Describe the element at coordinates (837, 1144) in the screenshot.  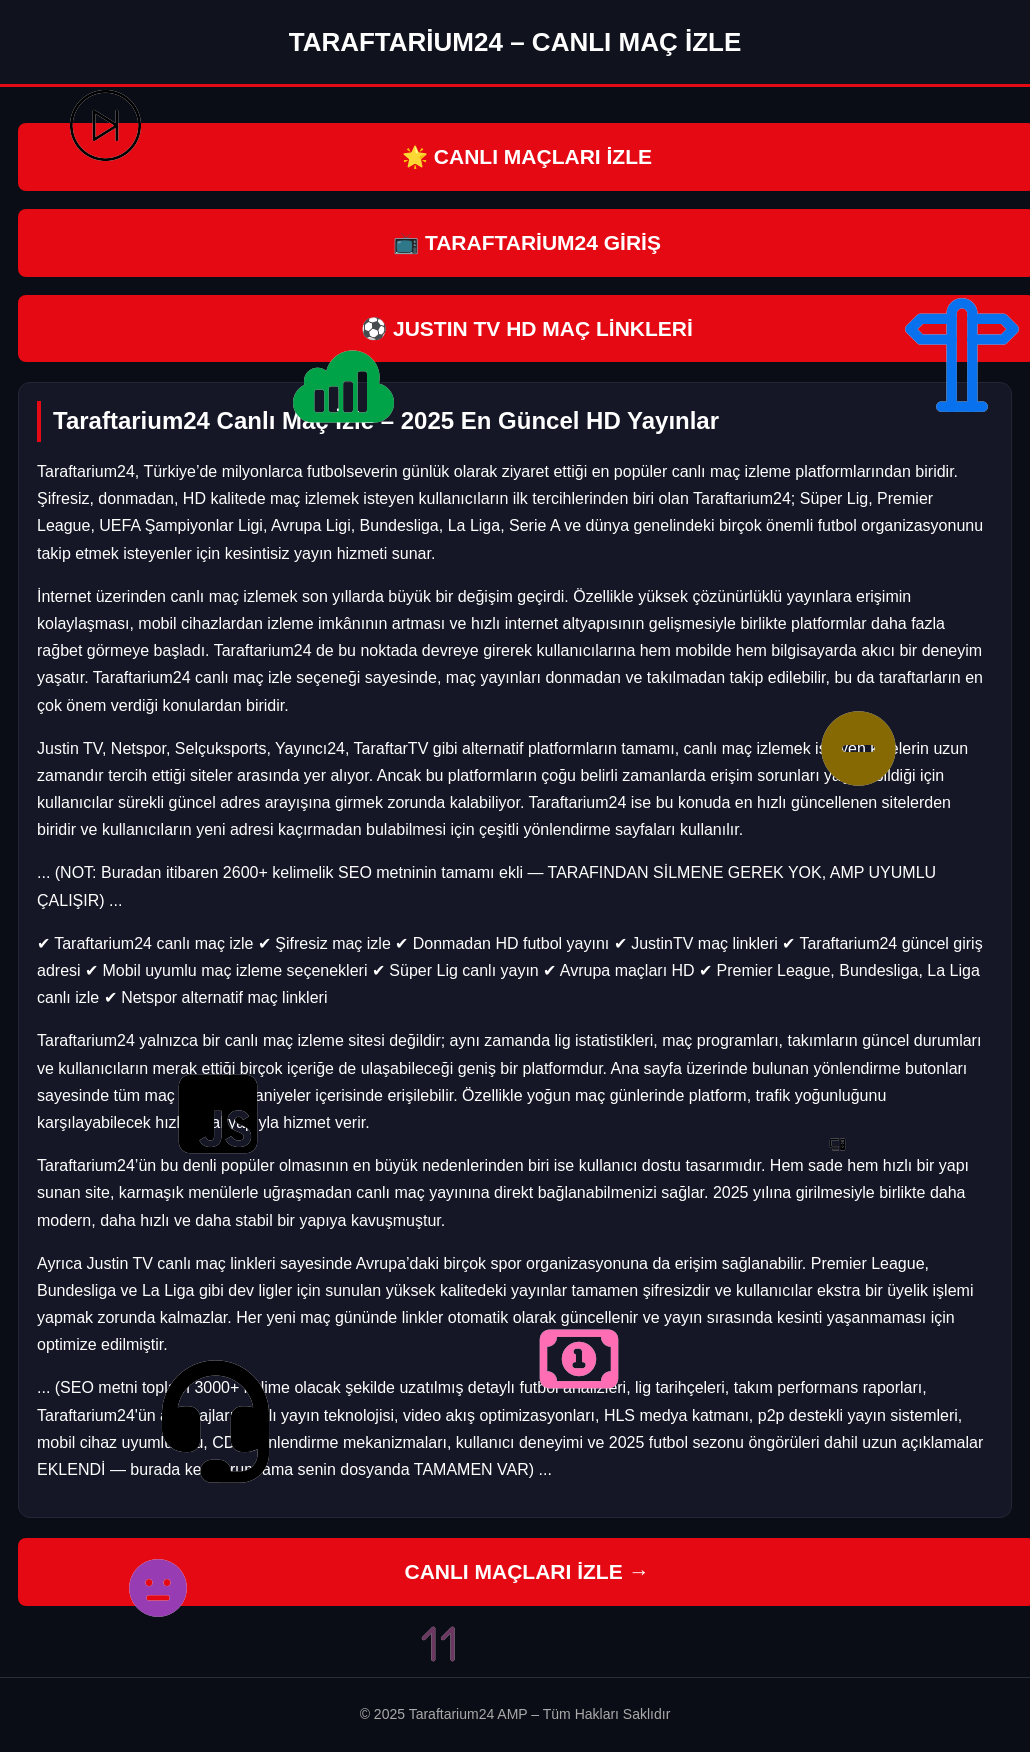
I see `access desktop computer settings` at that location.